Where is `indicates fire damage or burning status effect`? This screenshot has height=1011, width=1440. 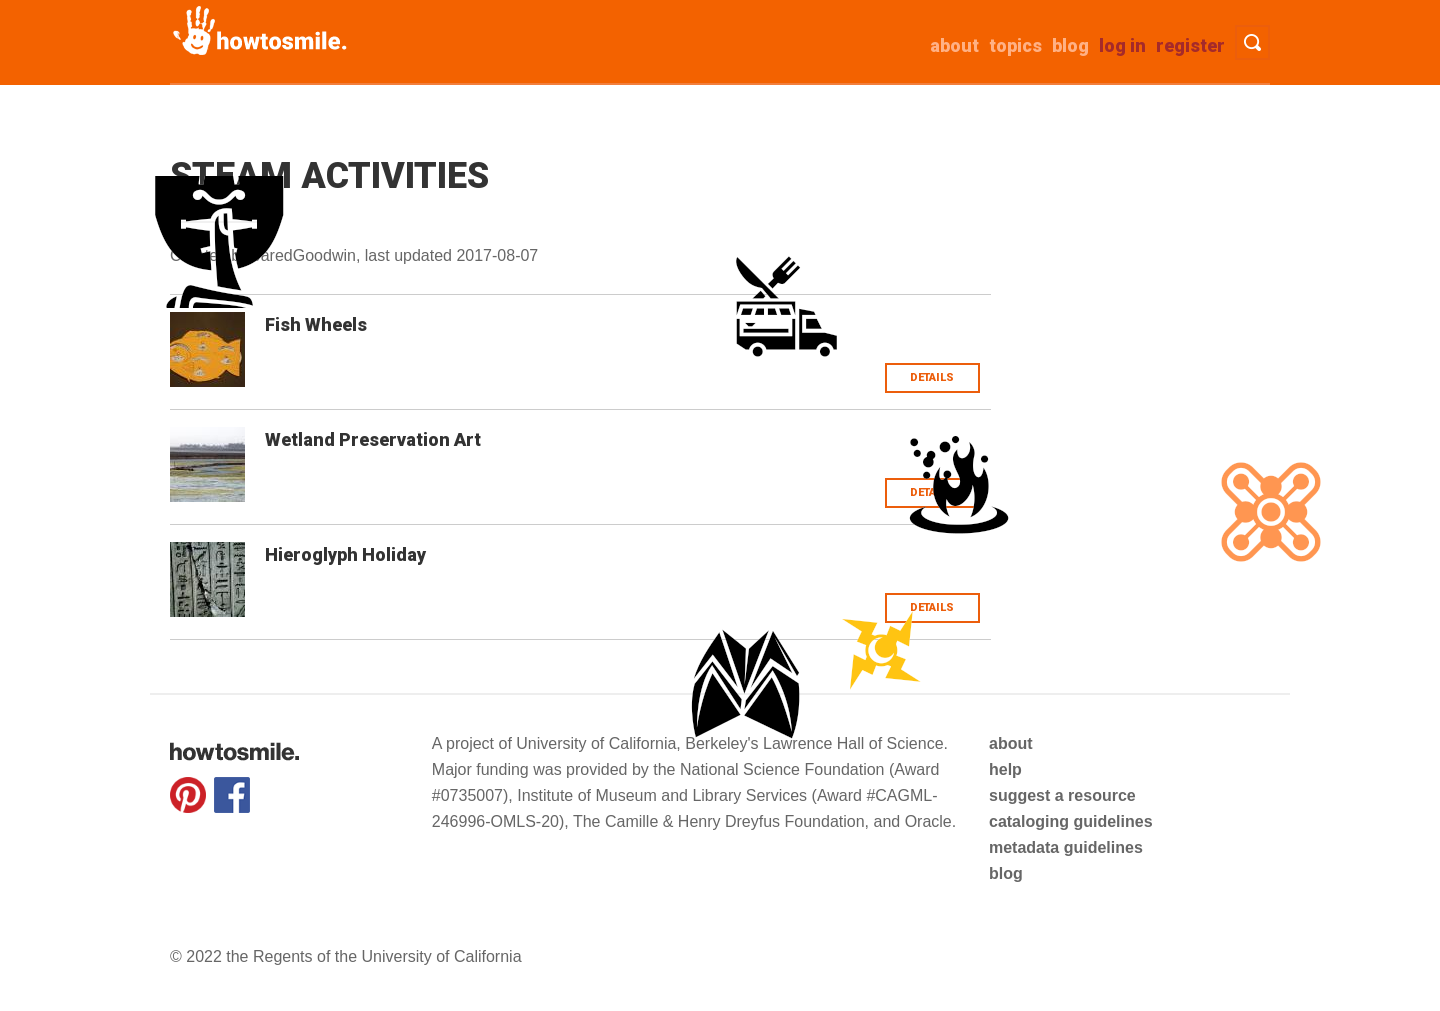
indicates fire damage or burning status effect is located at coordinates (959, 484).